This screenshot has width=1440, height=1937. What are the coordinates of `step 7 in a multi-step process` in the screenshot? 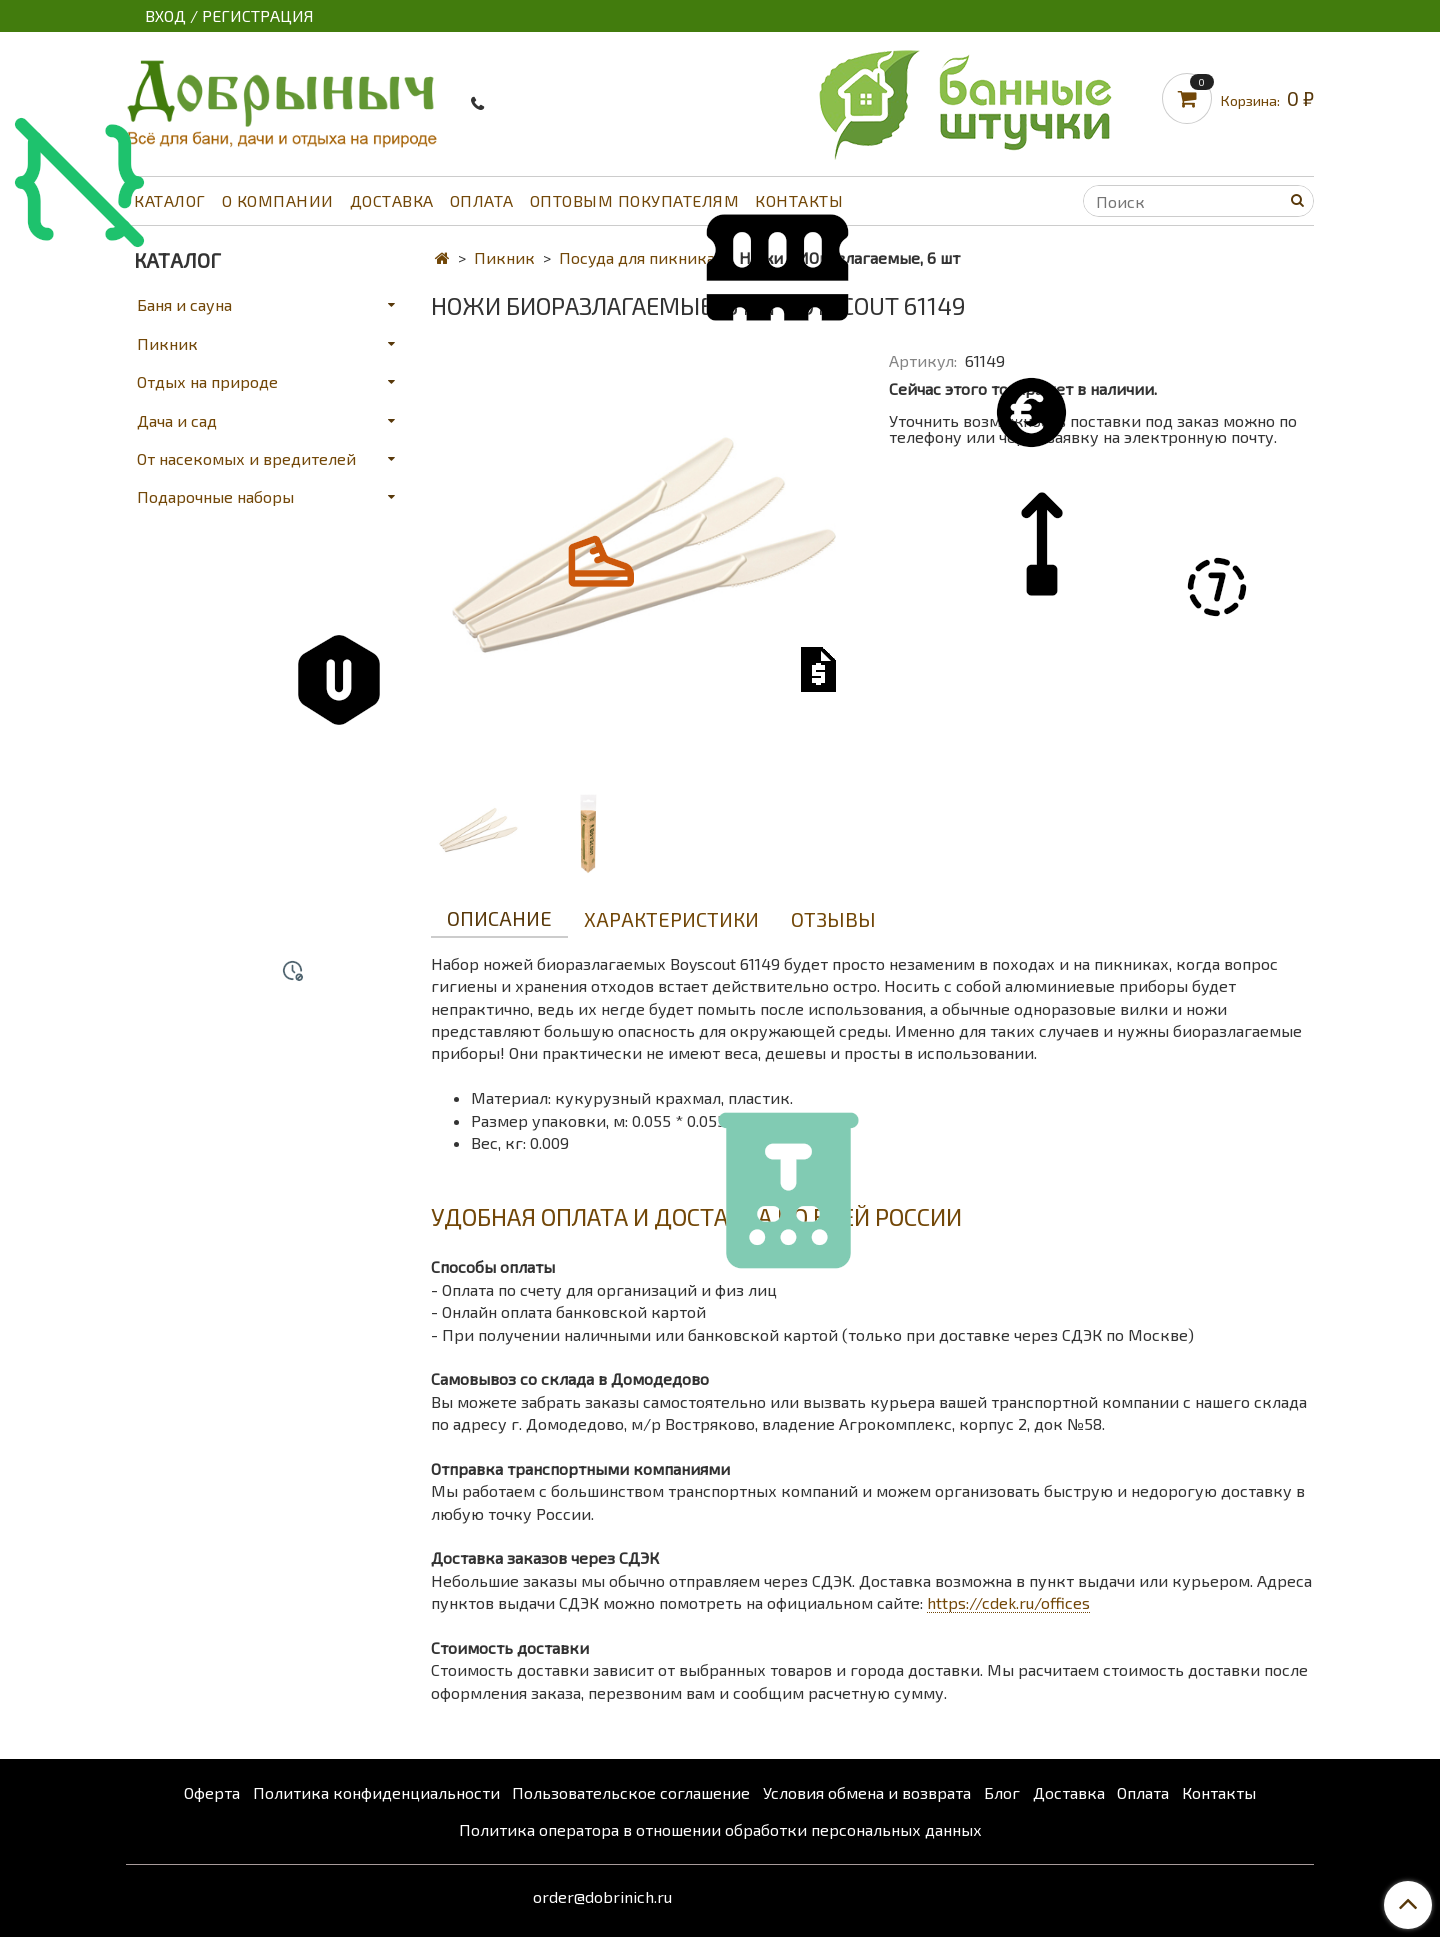 It's located at (1217, 587).